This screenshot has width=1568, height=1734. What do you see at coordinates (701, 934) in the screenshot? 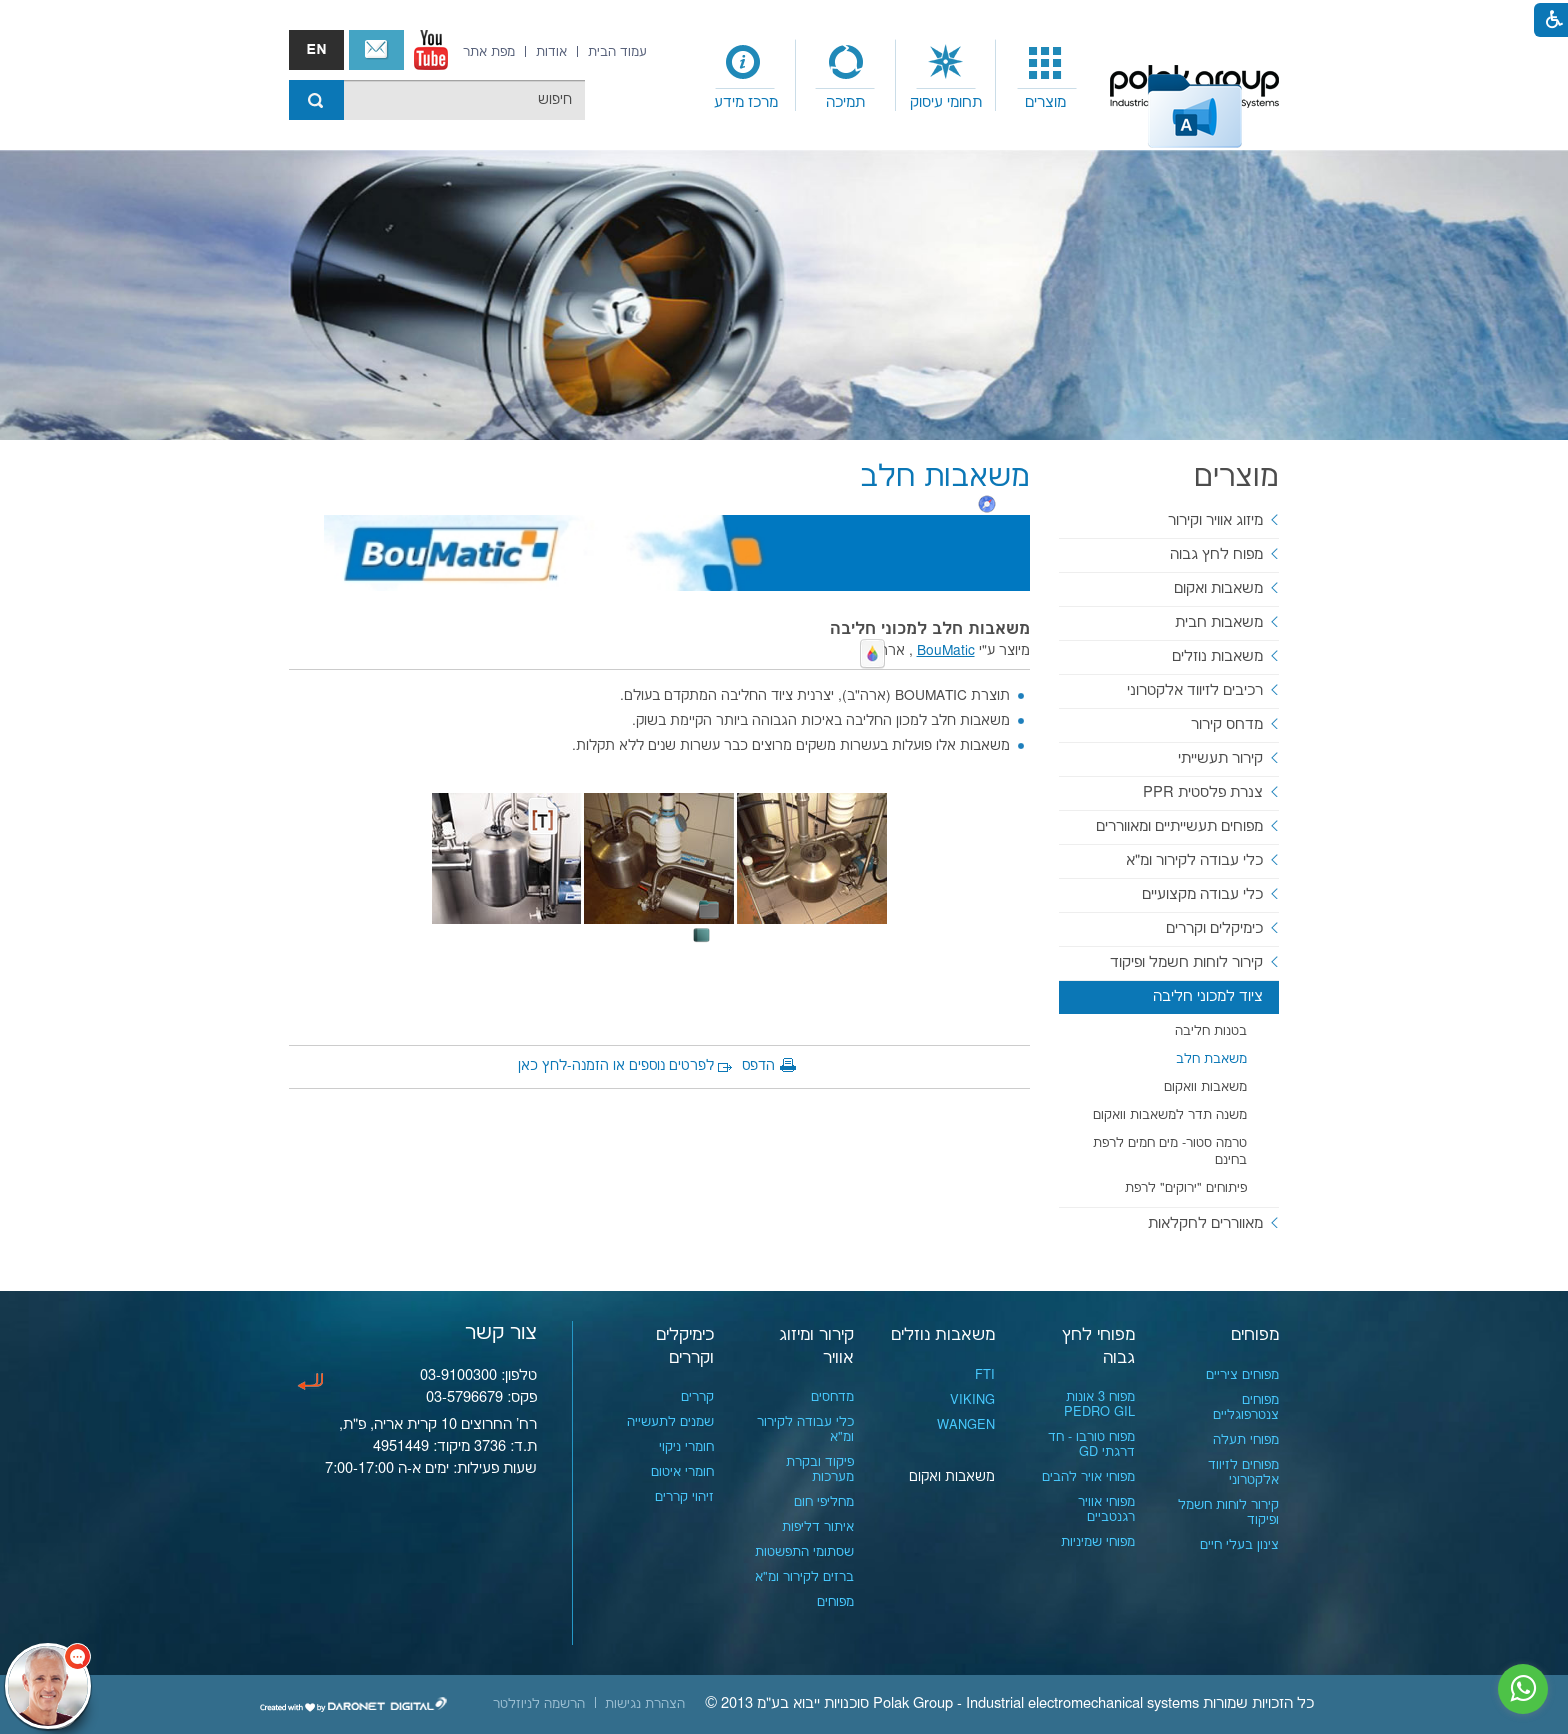
I see `access the desktop folder` at bounding box center [701, 934].